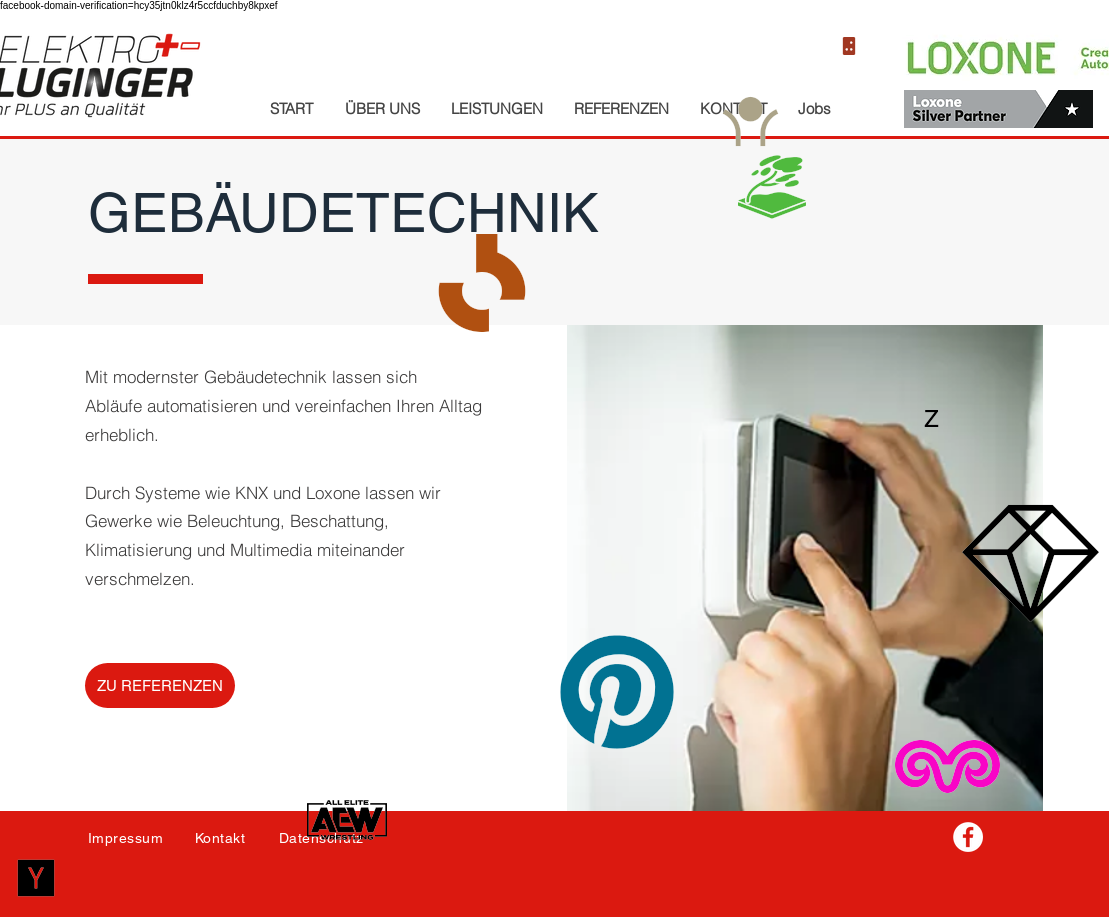 The width and height of the screenshot is (1109, 917). I want to click on indicates a welcoming or friendly user state, so click(750, 121).